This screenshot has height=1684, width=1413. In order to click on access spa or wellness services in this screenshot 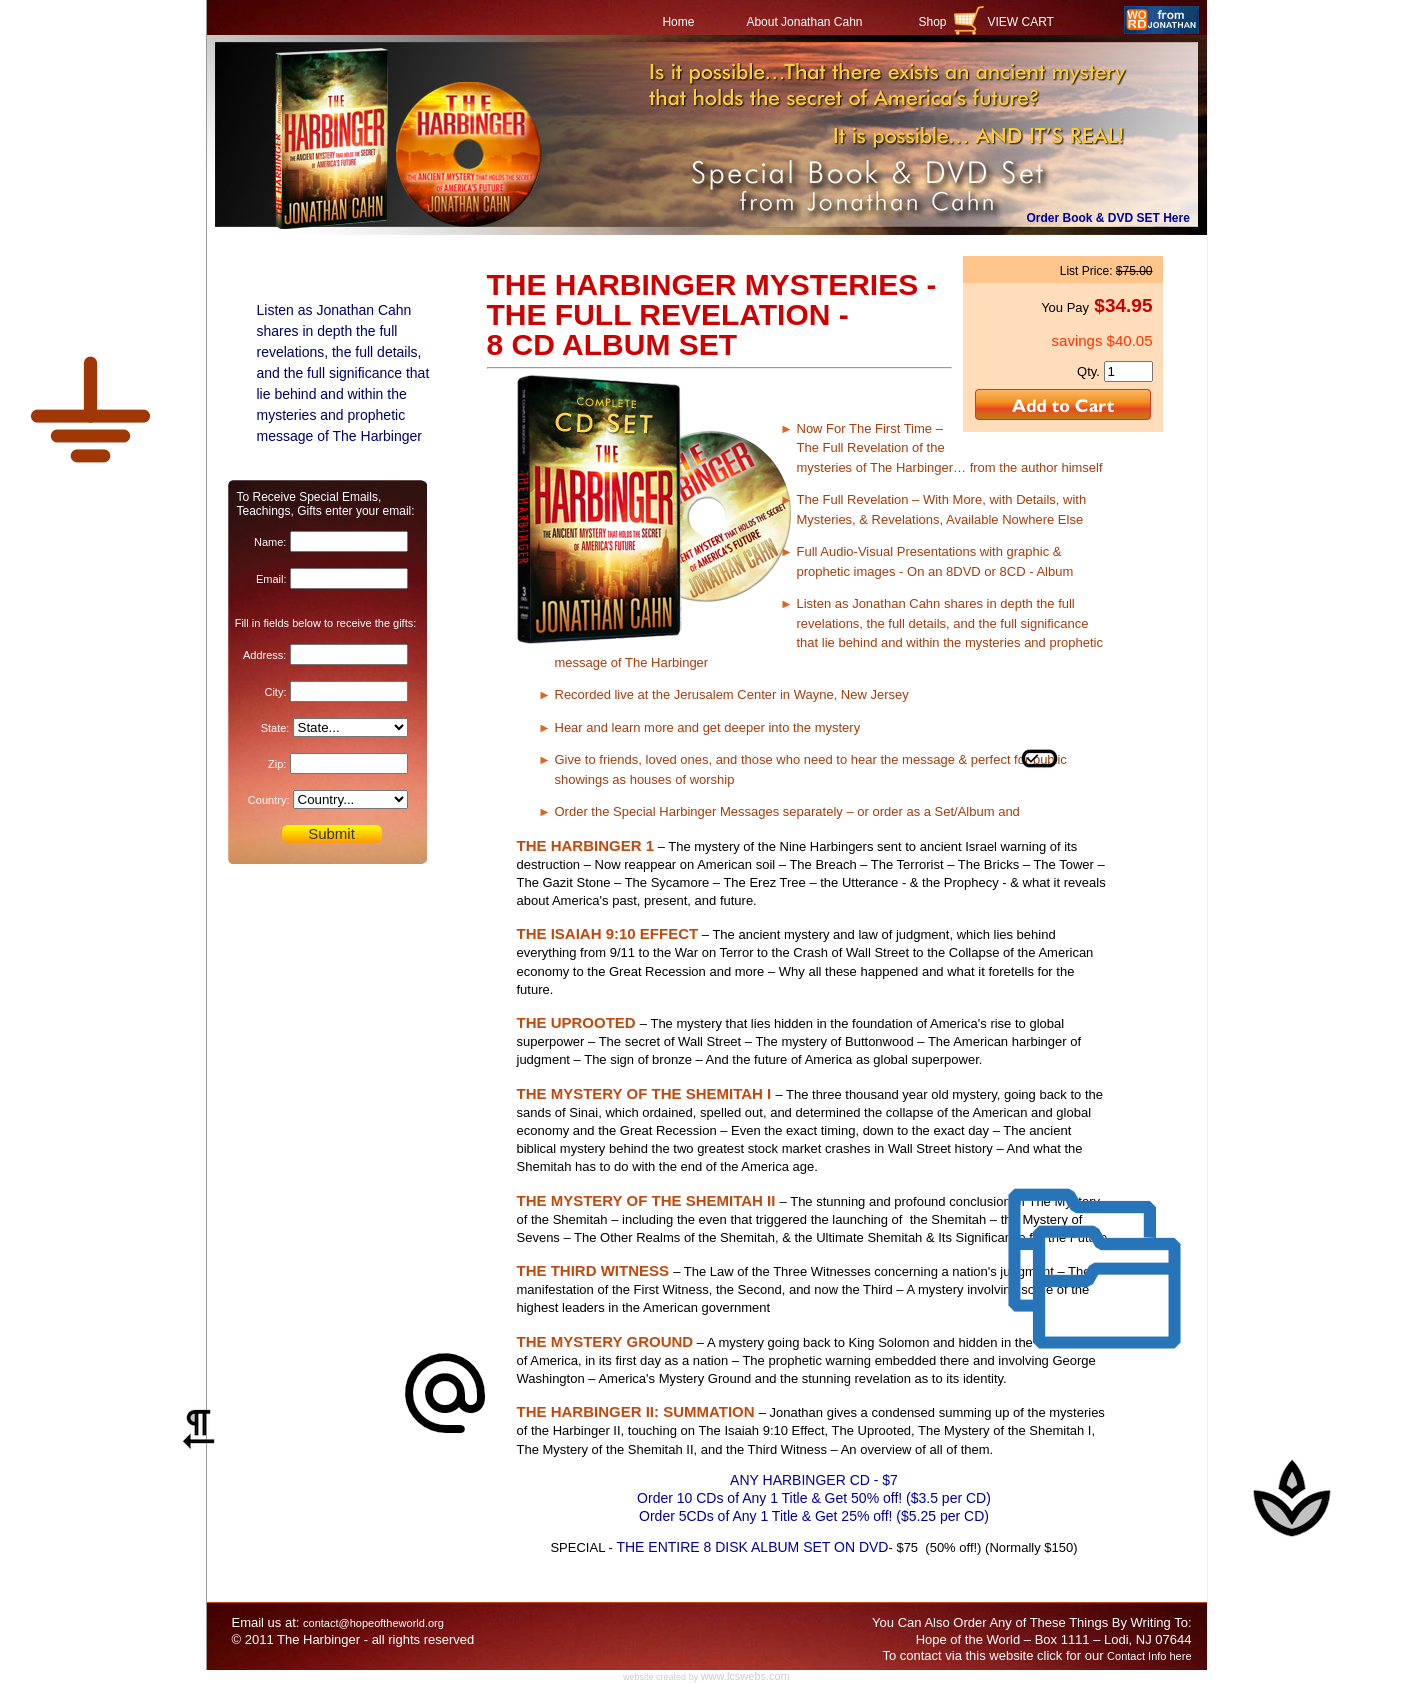, I will do `click(1292, 1498)`.